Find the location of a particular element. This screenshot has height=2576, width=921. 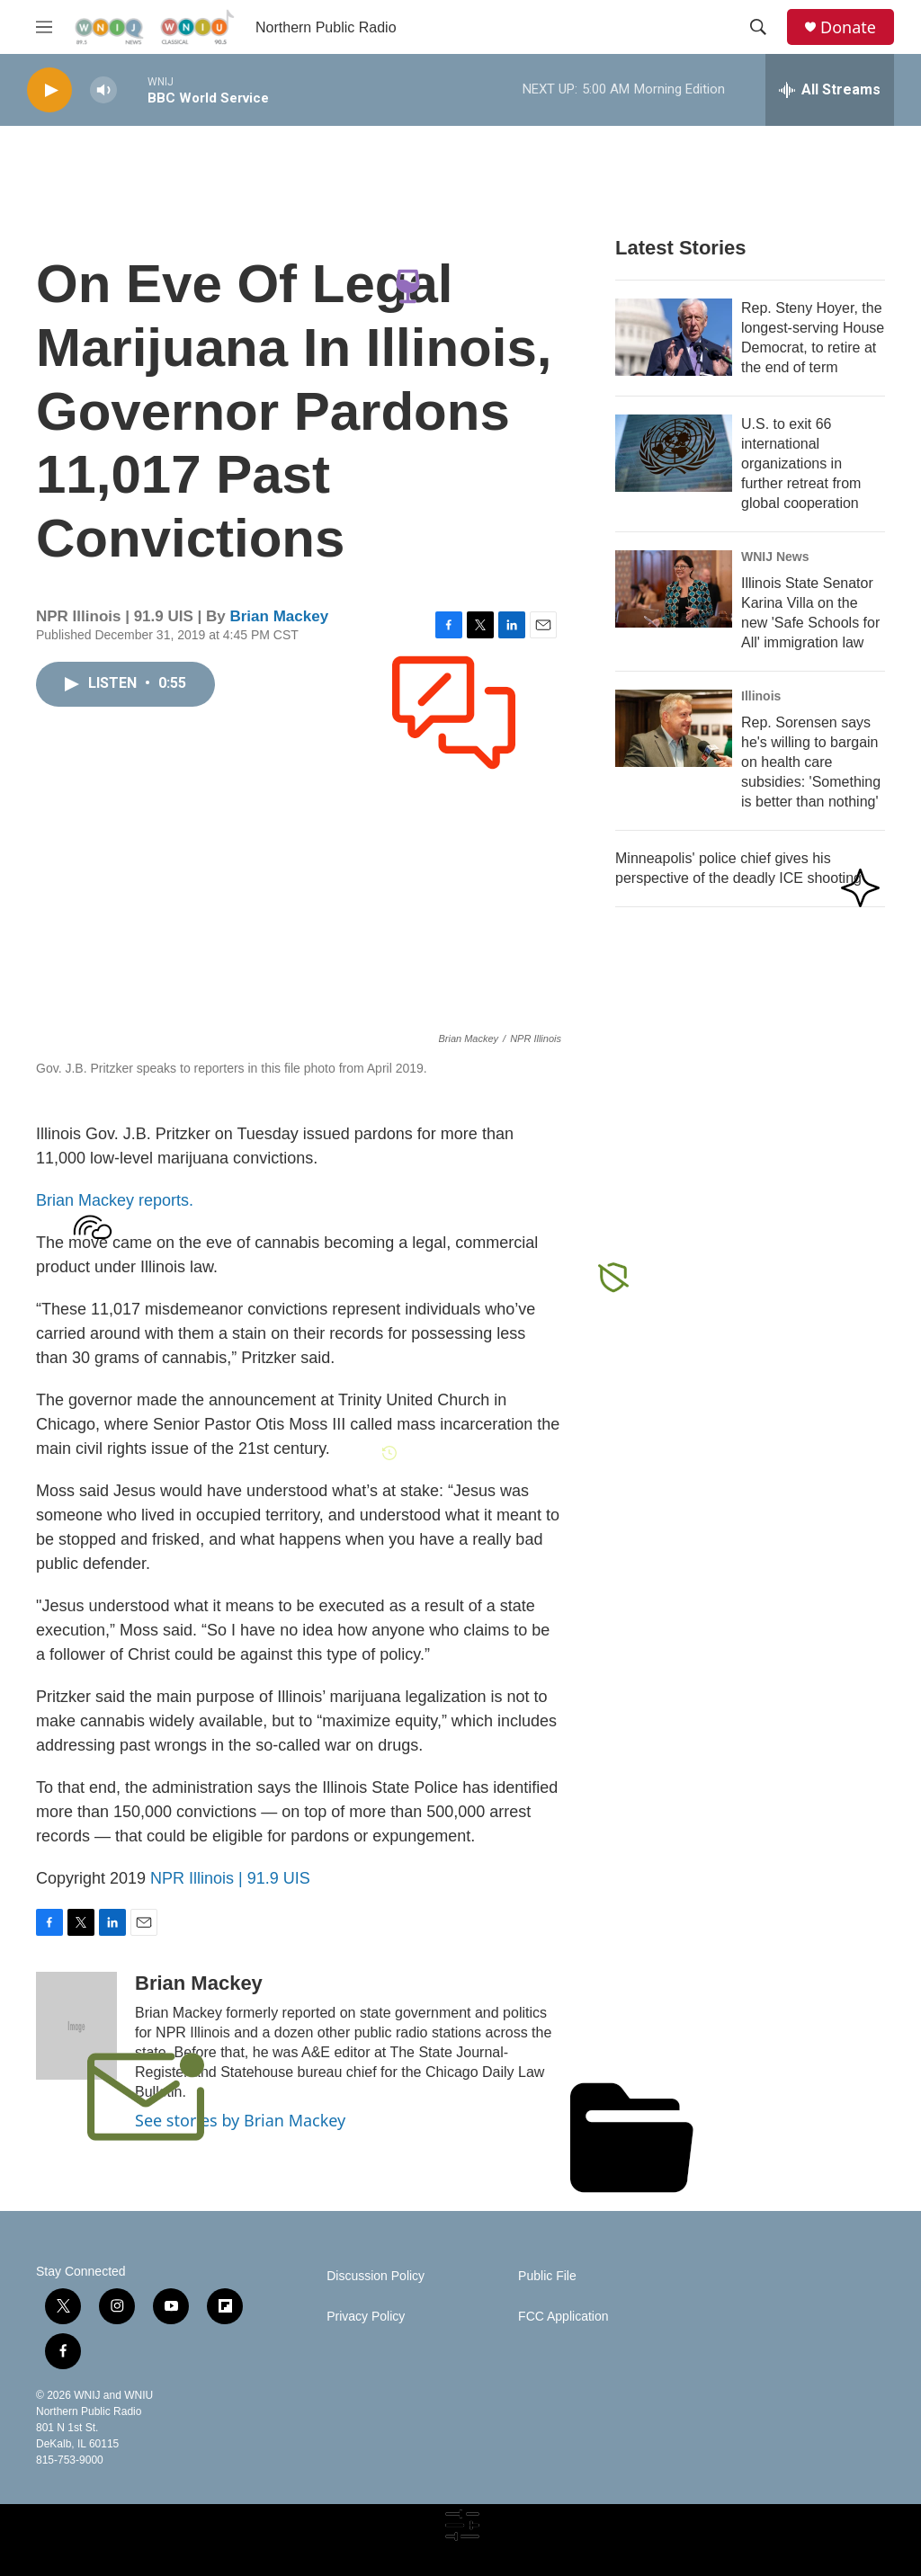

indicates AI-generated or enhanced content is located at coordinates (860, 887).